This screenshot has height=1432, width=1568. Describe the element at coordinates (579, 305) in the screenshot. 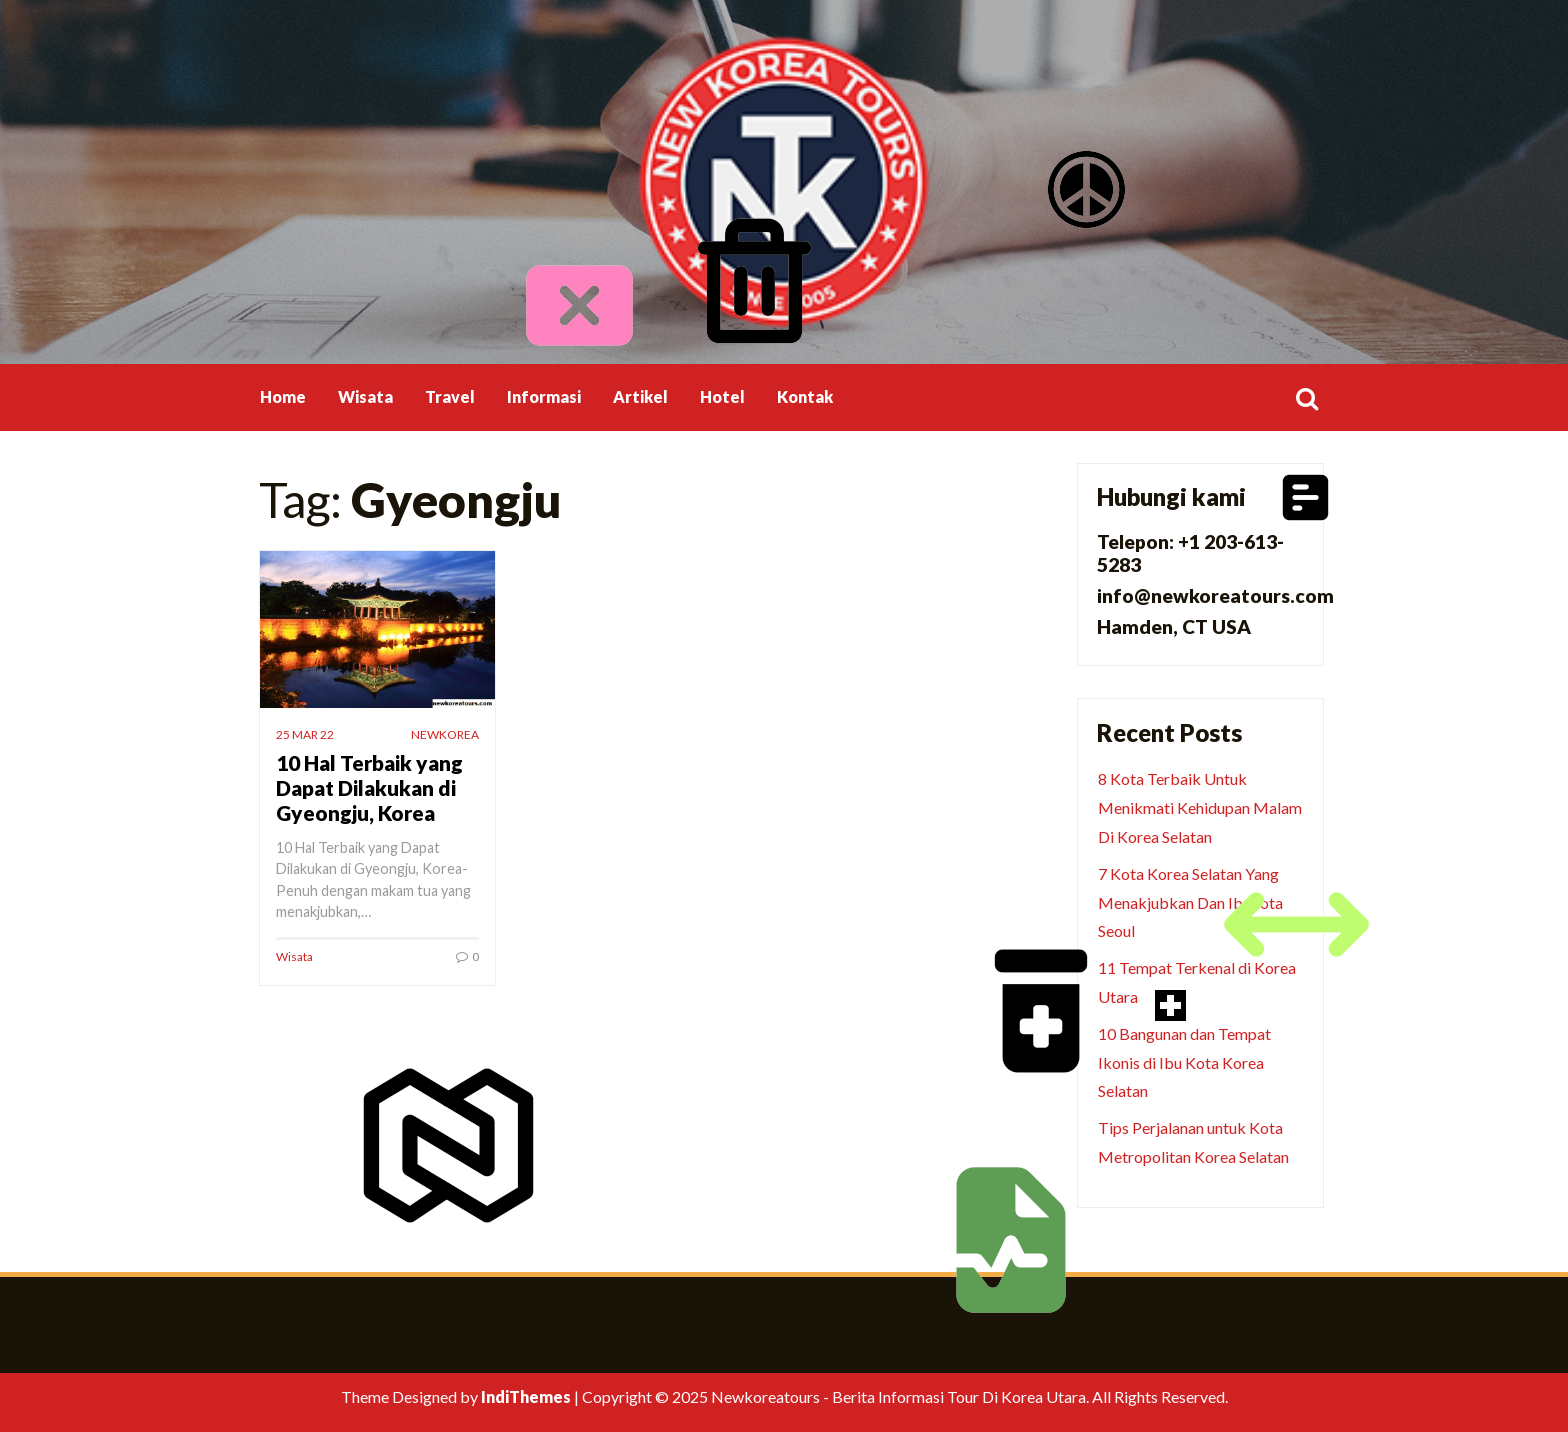

I see `close or dismiss a modal window` at that location.